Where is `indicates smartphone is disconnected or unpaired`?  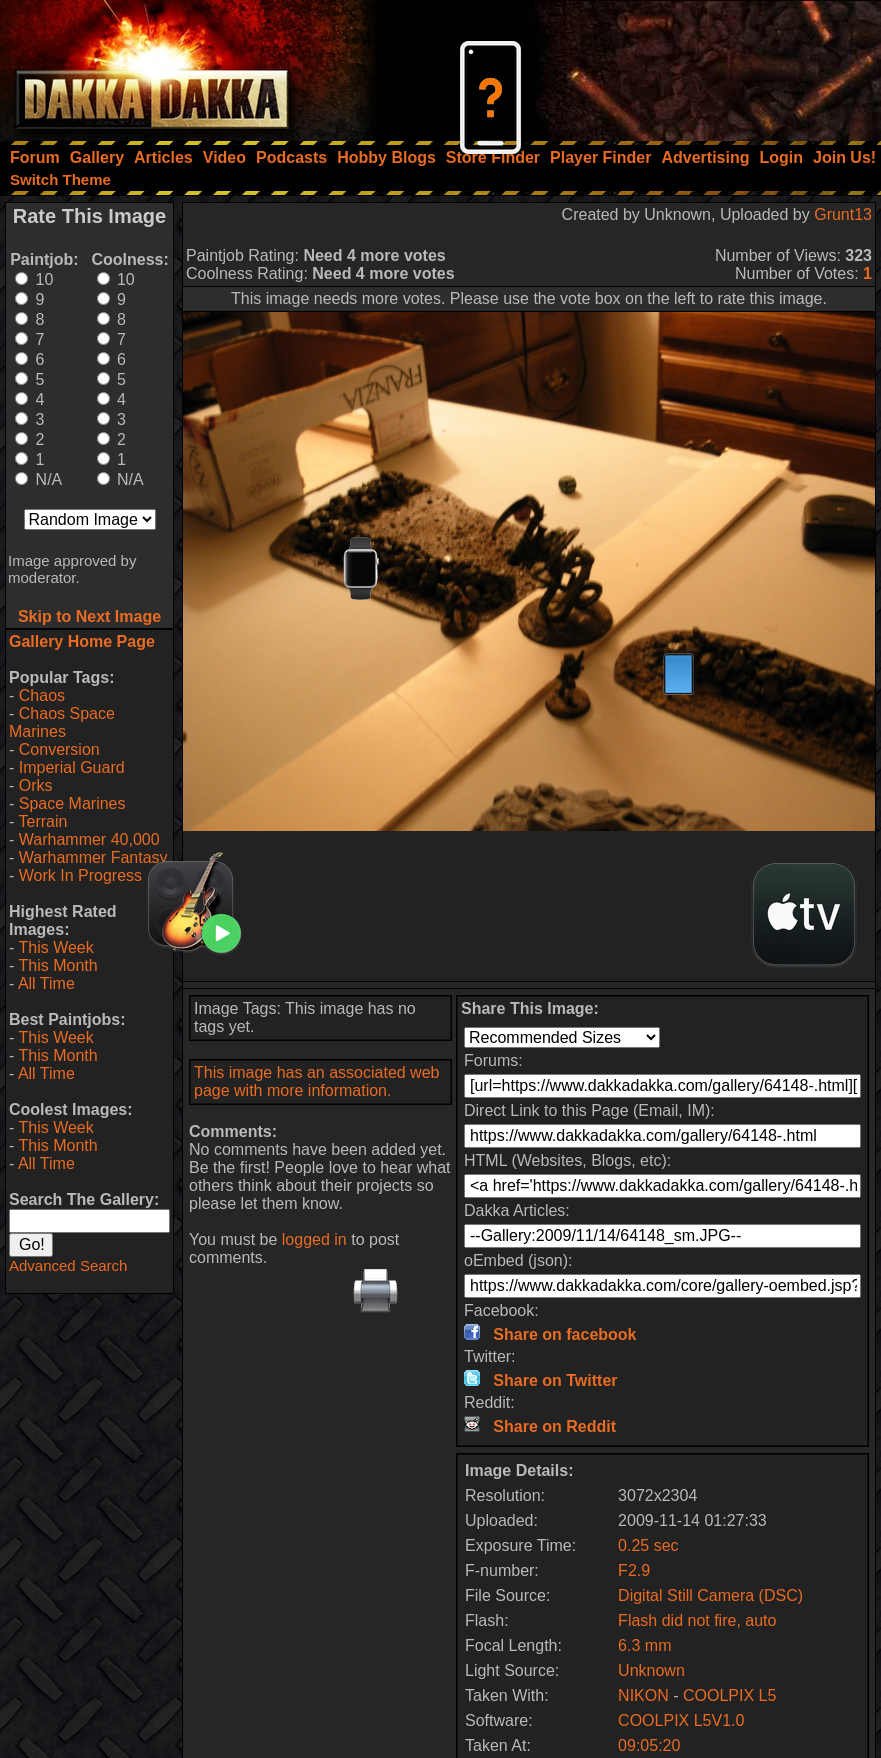 indicates smartphone is disconnected or unpaired is located at coordinates (490, 97).